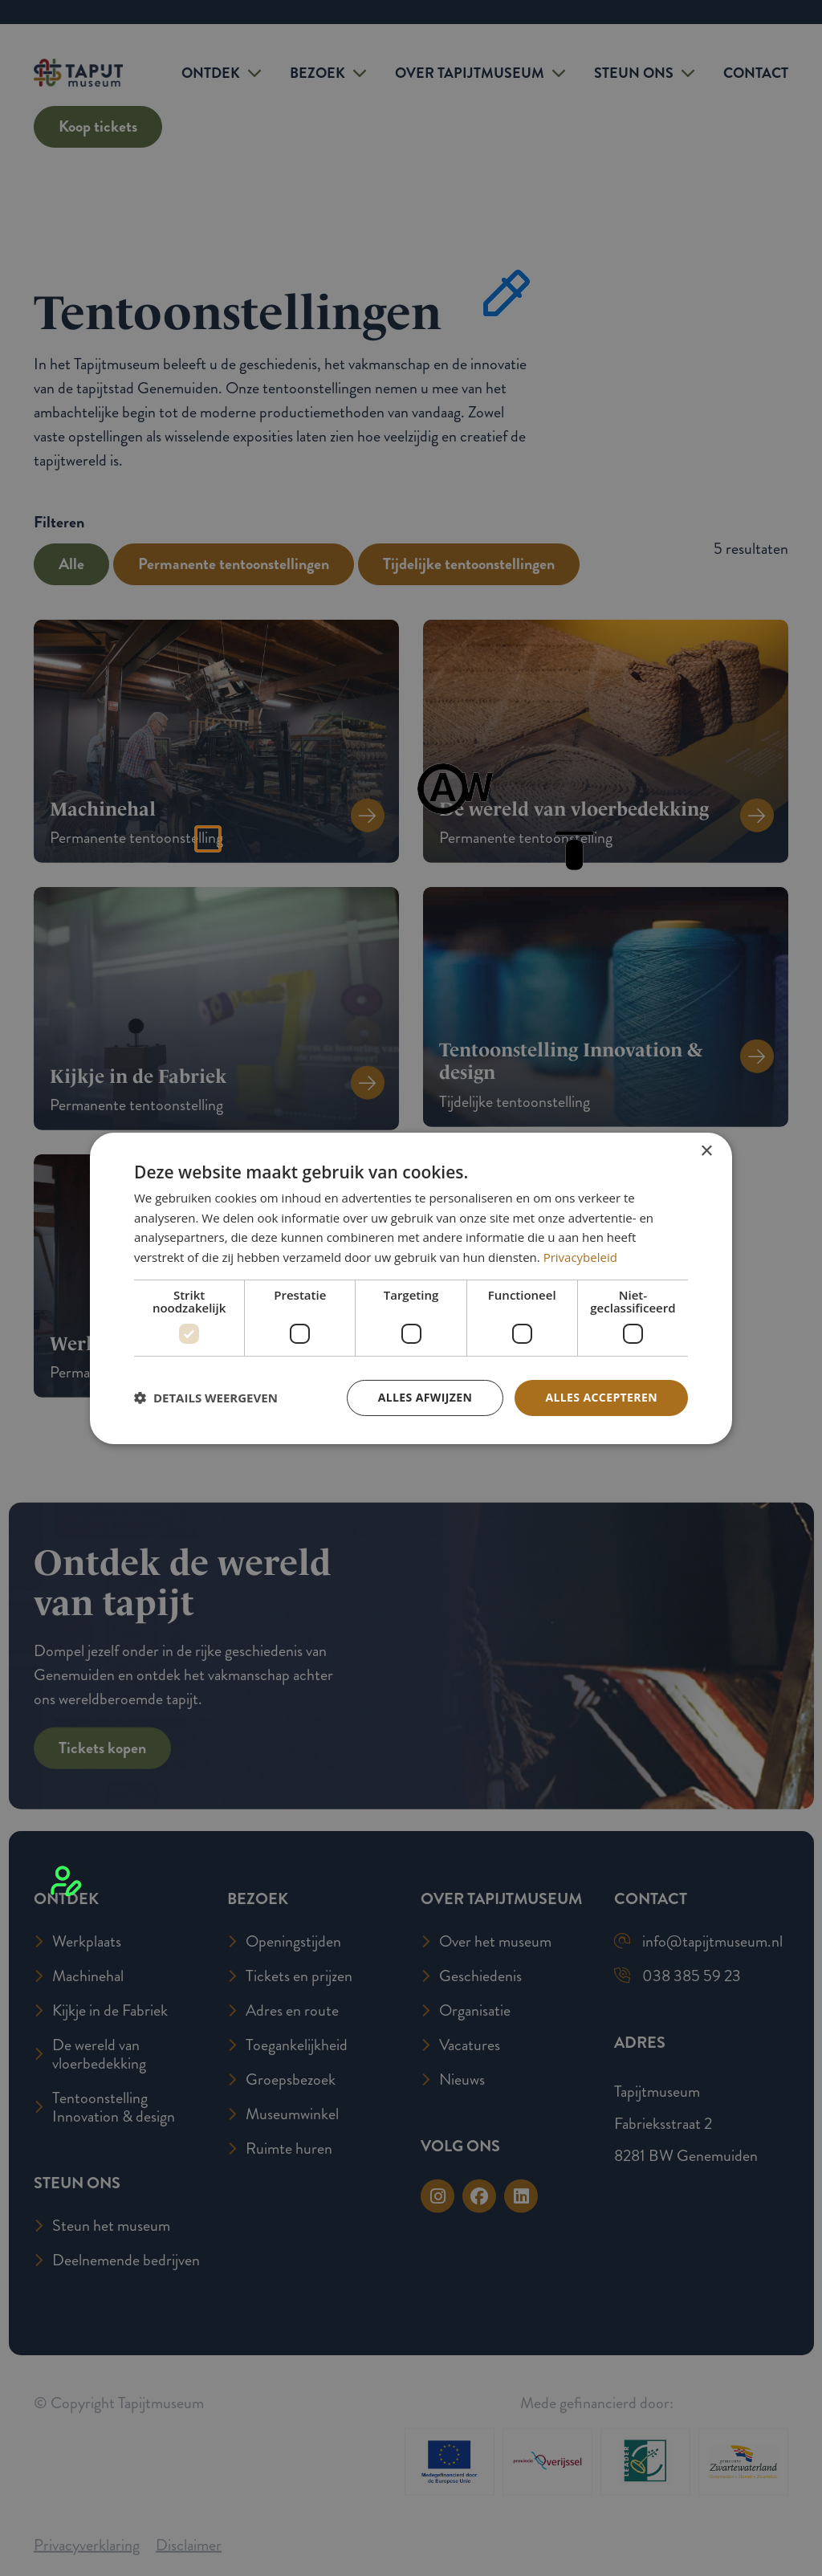 The width and height of the screenshot is (822, 2576). I want to click on stop media playback, so click(208, 839).